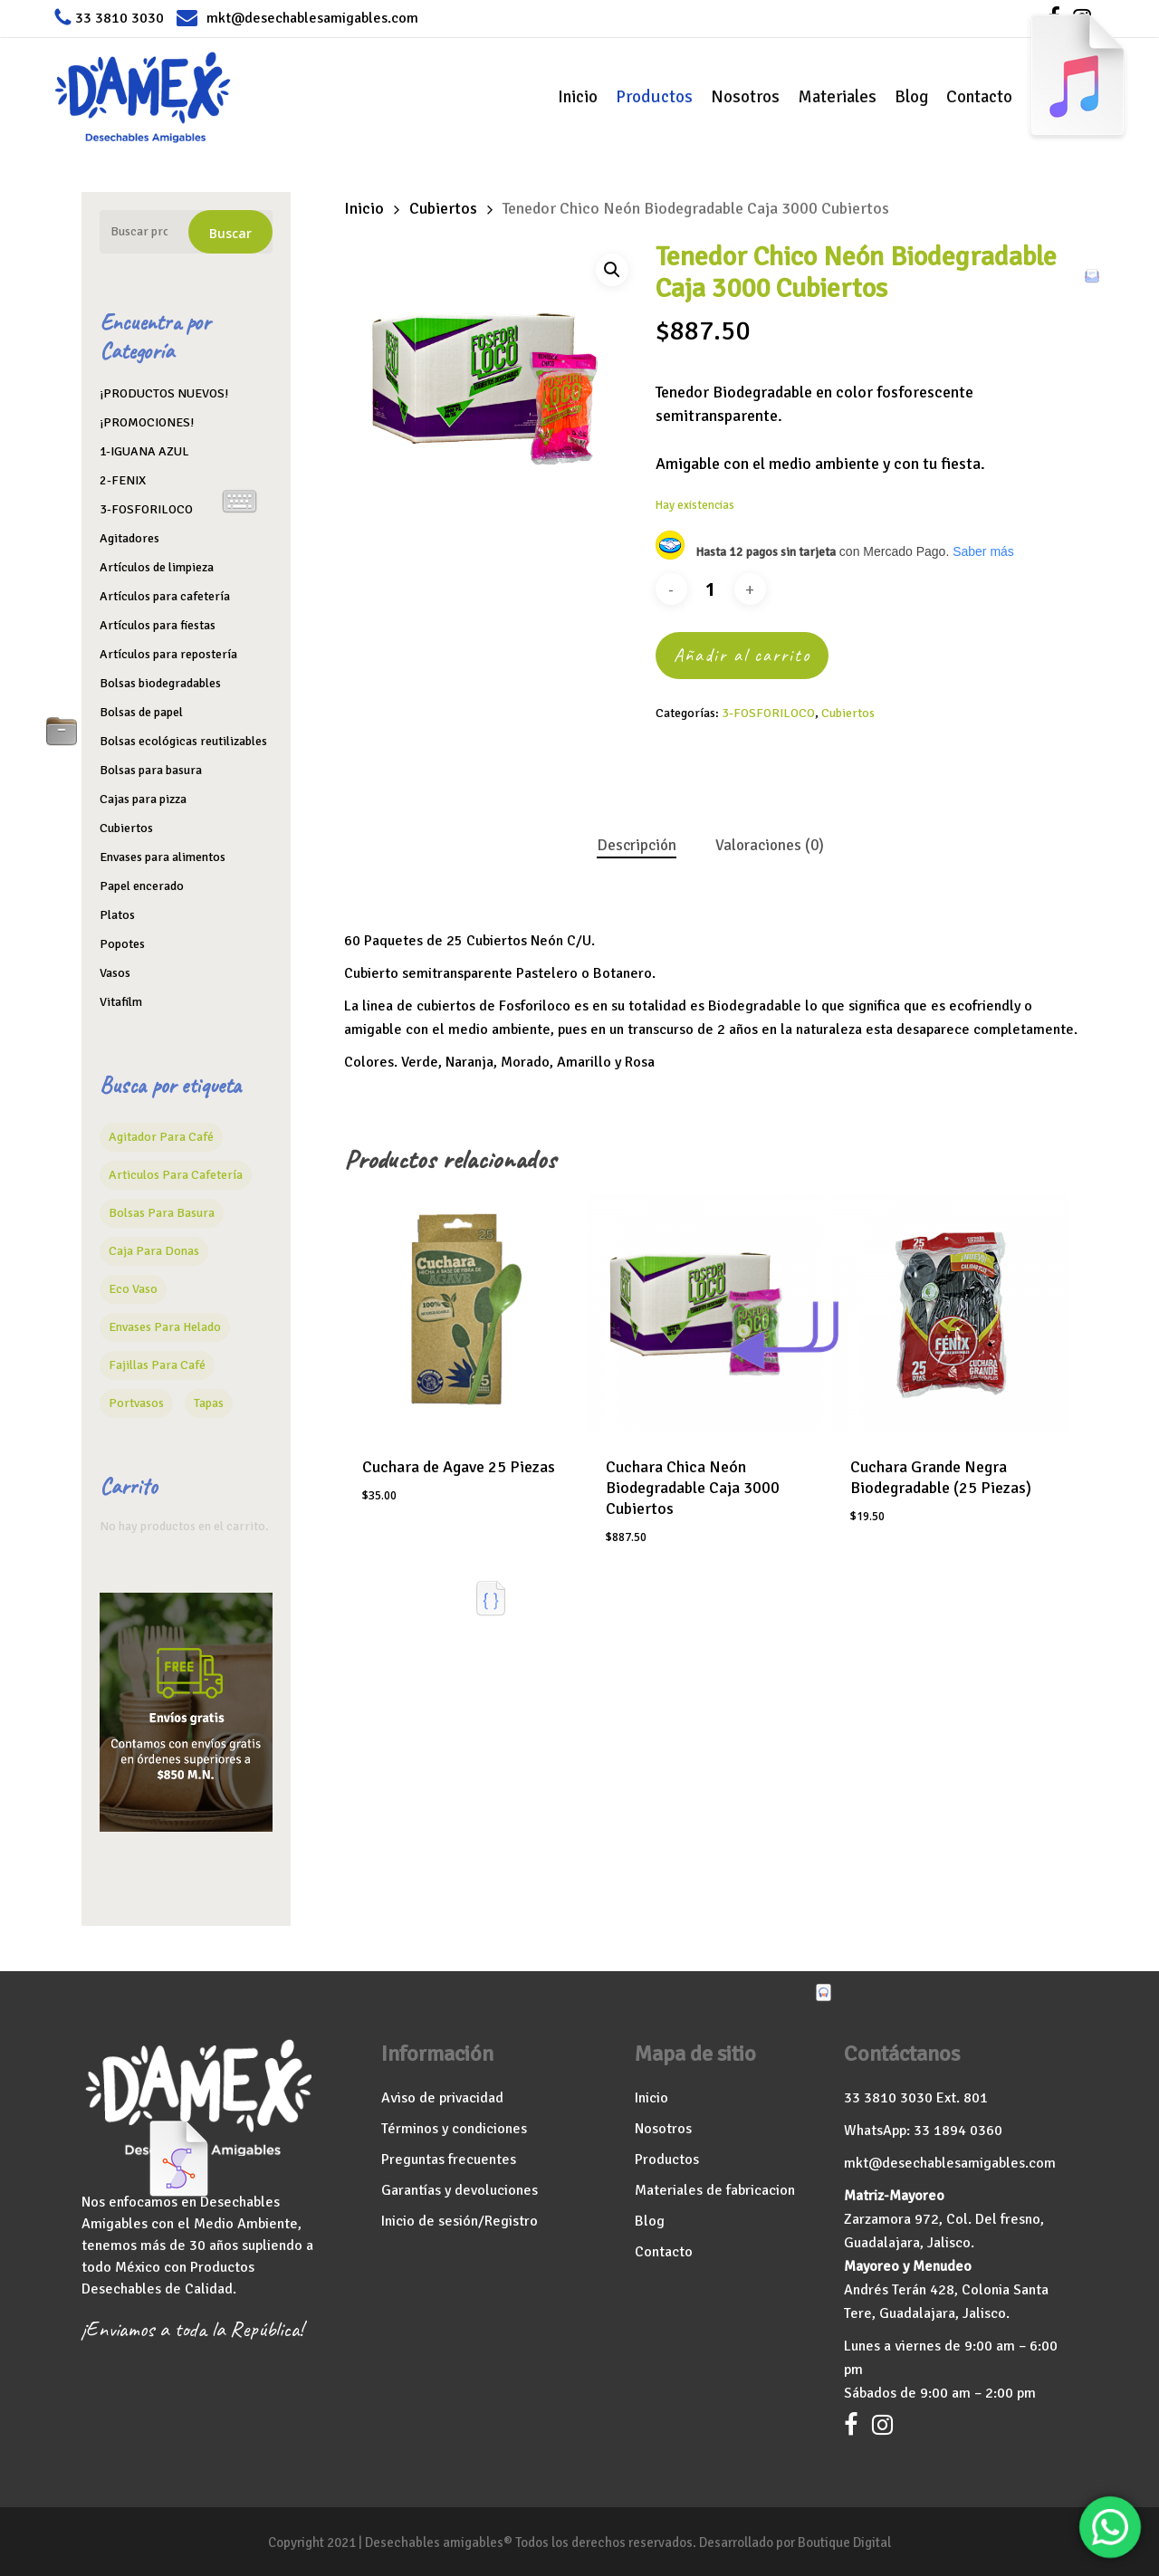 This screenshot has height=2576, width=1159. I want to click on reply to all recipients of an email, so click(782, 1335).